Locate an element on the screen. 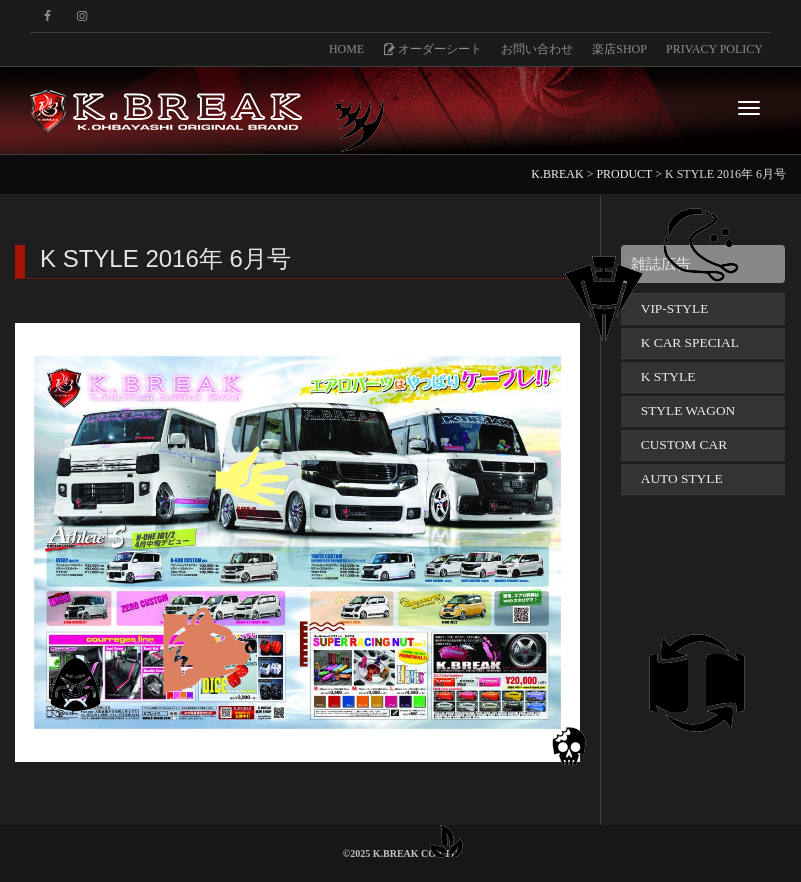 The width and height of the screenshot is (801, 882). swap or exchange cards is located at coordinates (697, 683).